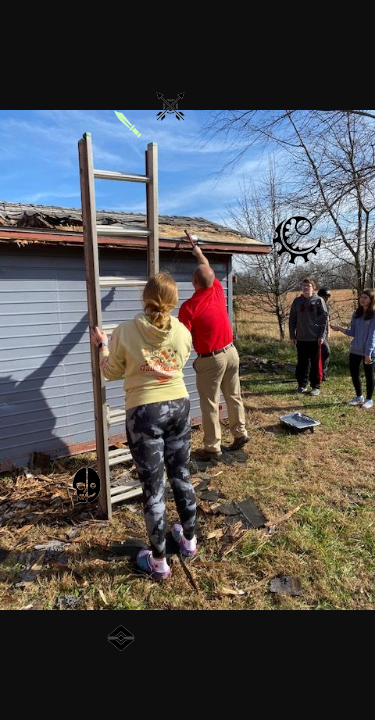 The height and width of the screenshot is (720, 375). Describe the element at coordinates (121, 638) in the screenshot. I see `place a virtual marker or waypoint in-game` at that location.